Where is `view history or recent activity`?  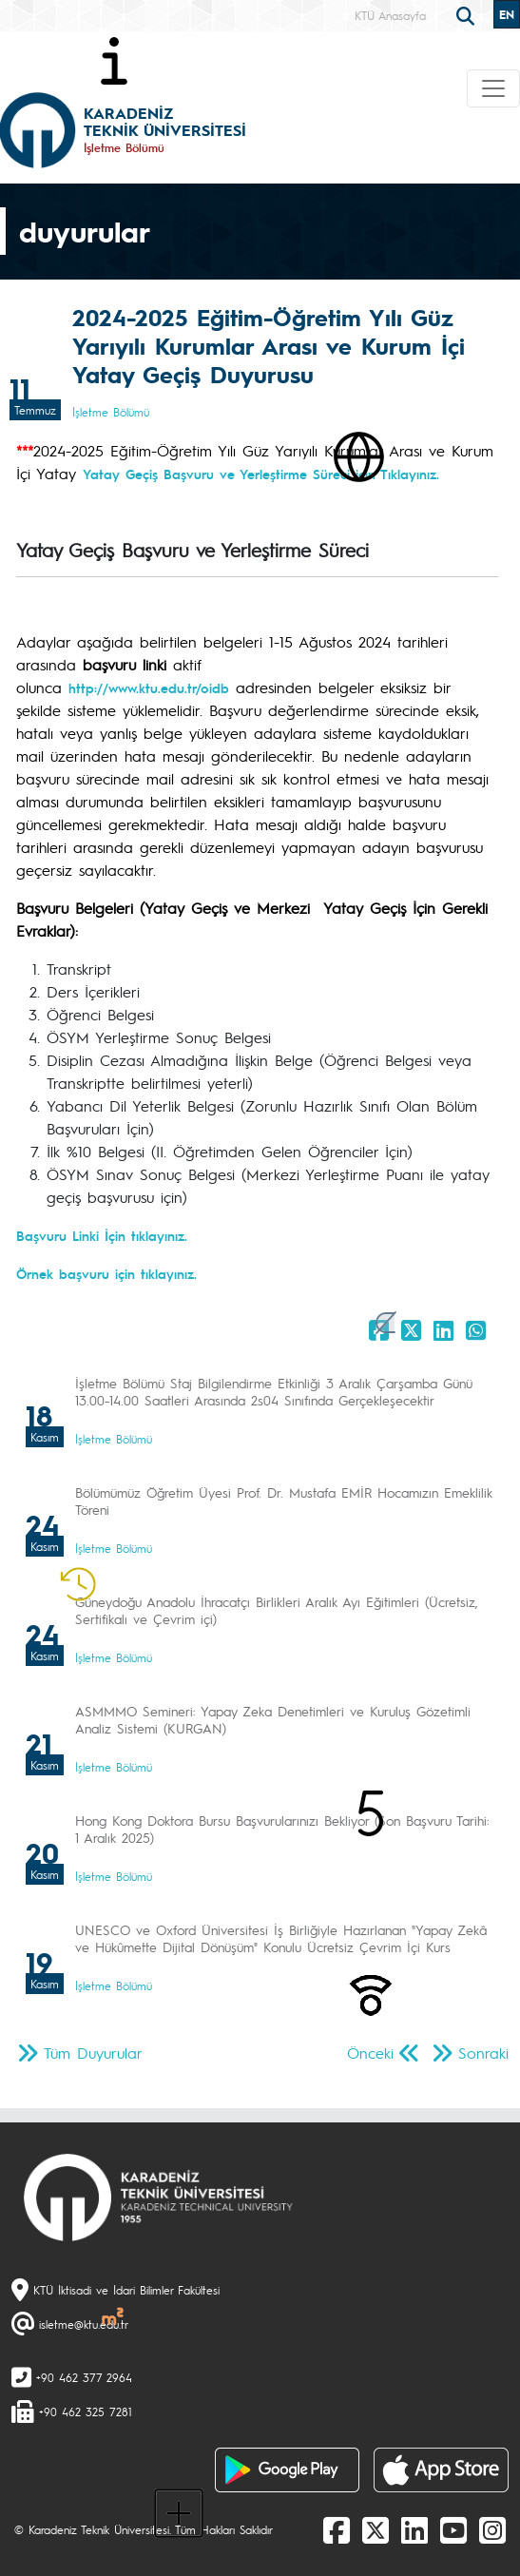 view history or recent activity is located at coordinates (79, 1584).